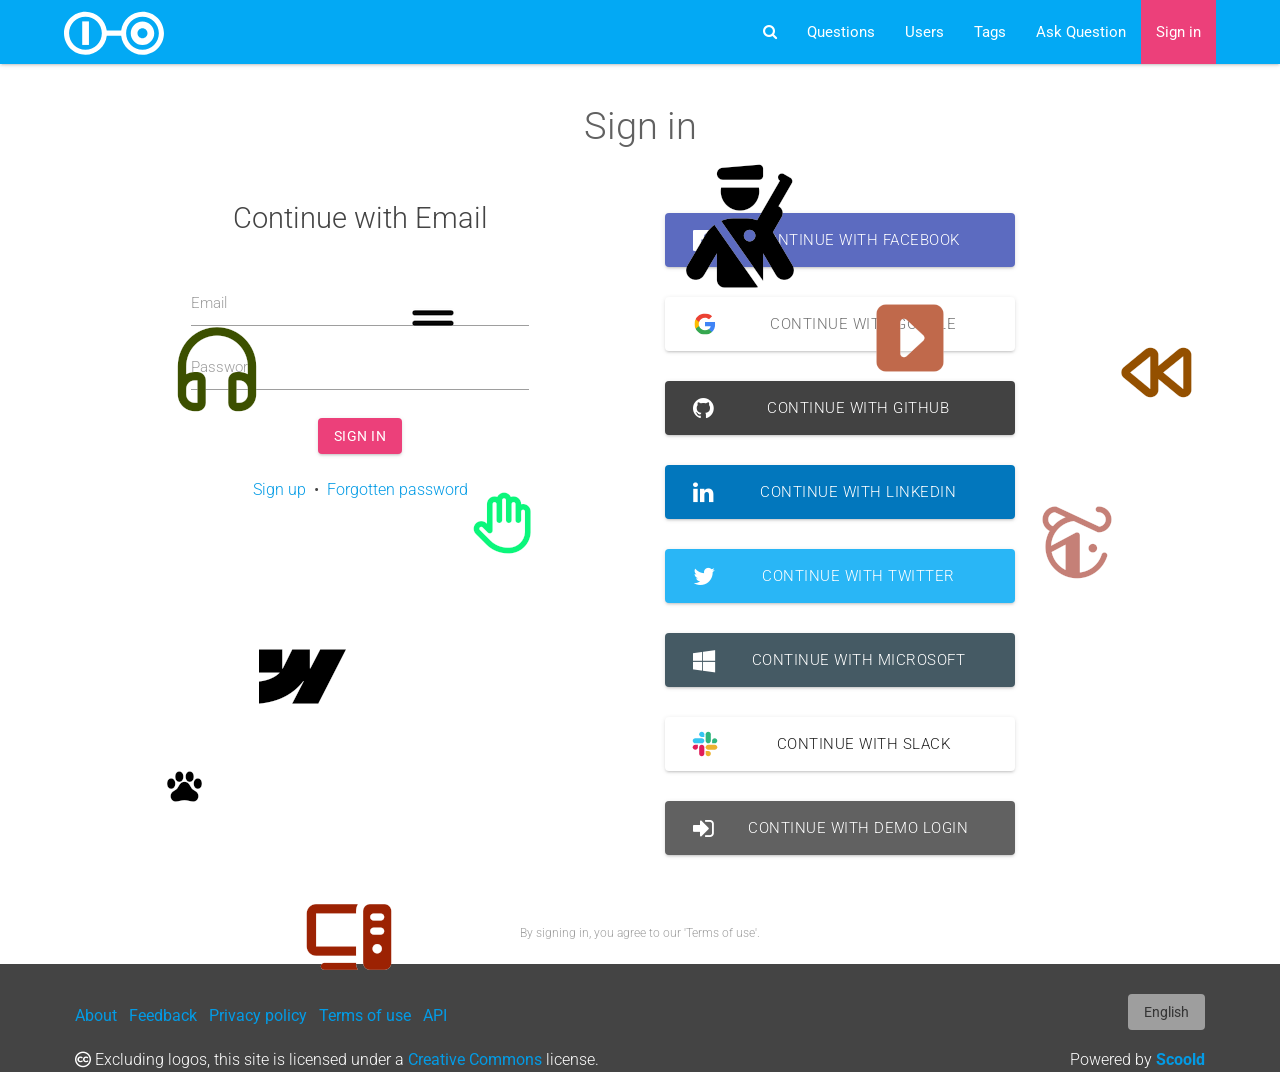 This screenshot has height=1072, width=1280. What do you see at coordinates (302, 675) in the screenshot?
I see `webflow logo` at bounding box center [302, 675].